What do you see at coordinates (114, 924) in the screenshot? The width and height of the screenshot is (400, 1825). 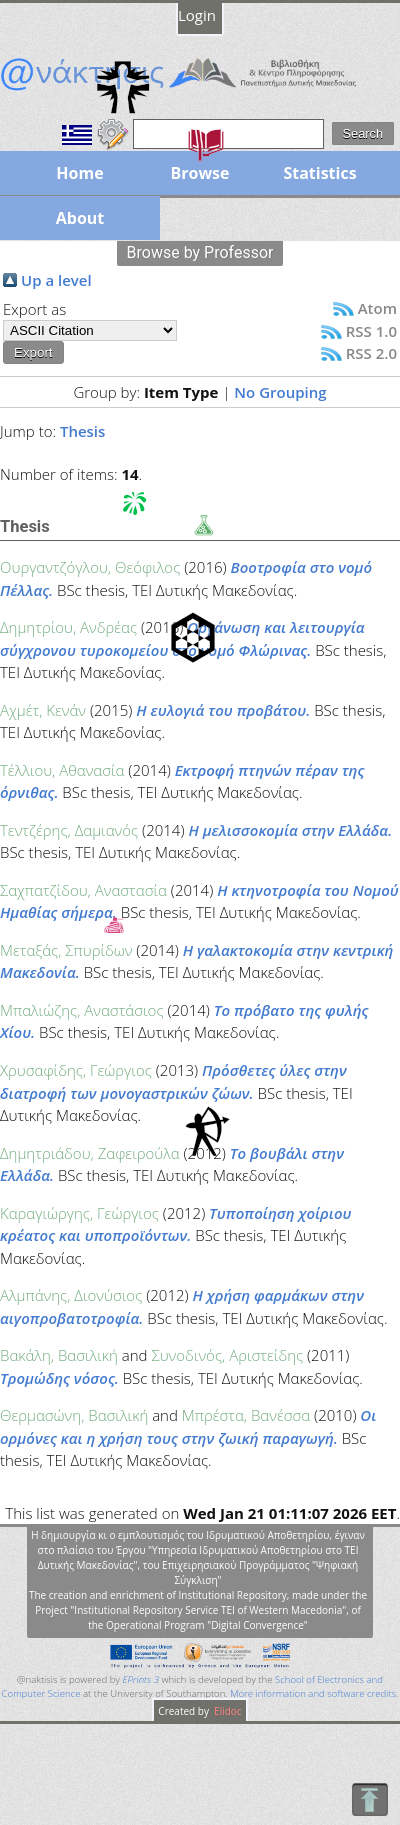 I see `select a tank unit in a strategy game` at bounding box center [114, 924].